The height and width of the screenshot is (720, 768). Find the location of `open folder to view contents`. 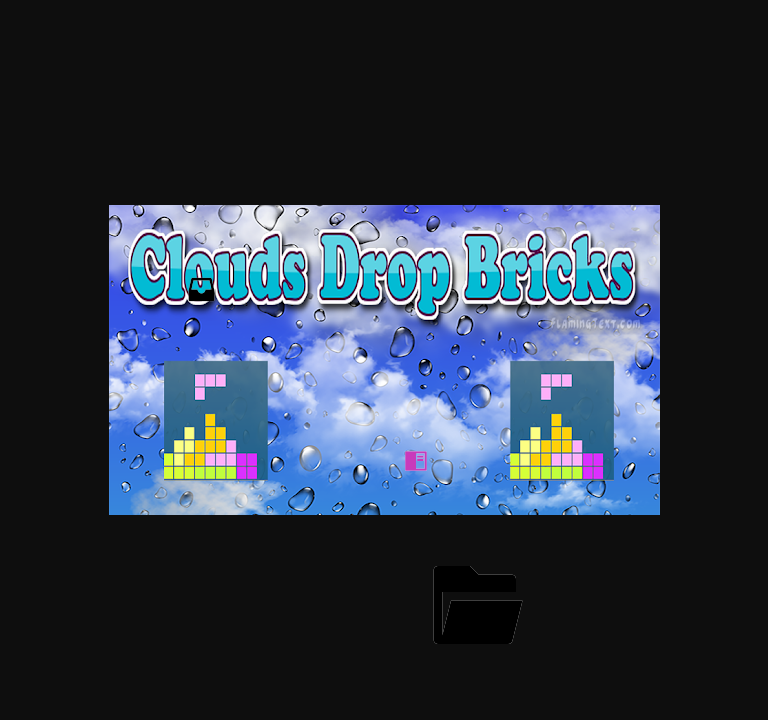

open folder to view contents is located at coordinates (477, 605).